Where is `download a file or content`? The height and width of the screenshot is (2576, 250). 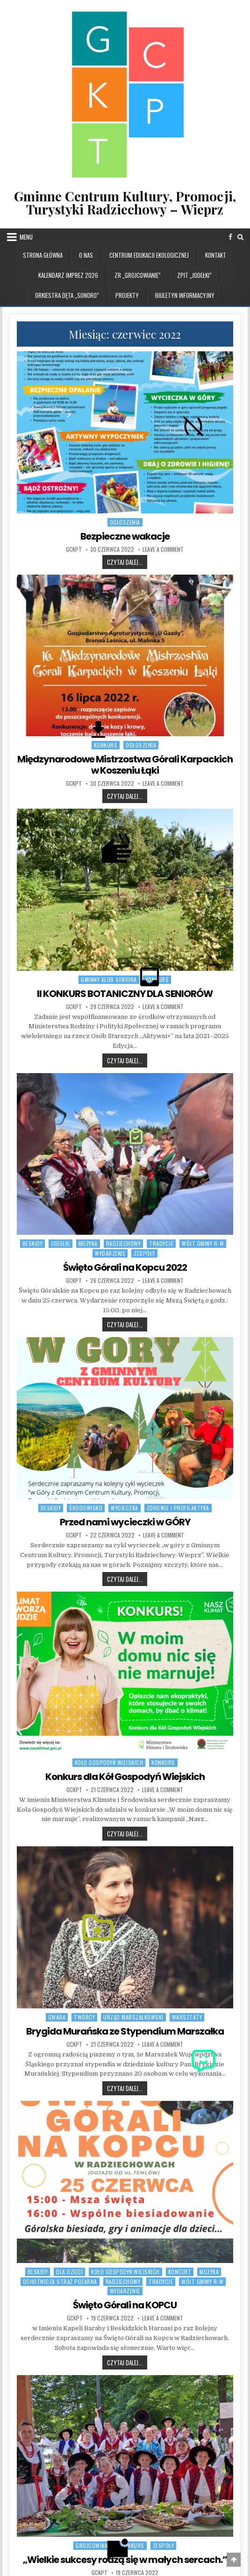 download a file or content is located at coordinates (98, 730).